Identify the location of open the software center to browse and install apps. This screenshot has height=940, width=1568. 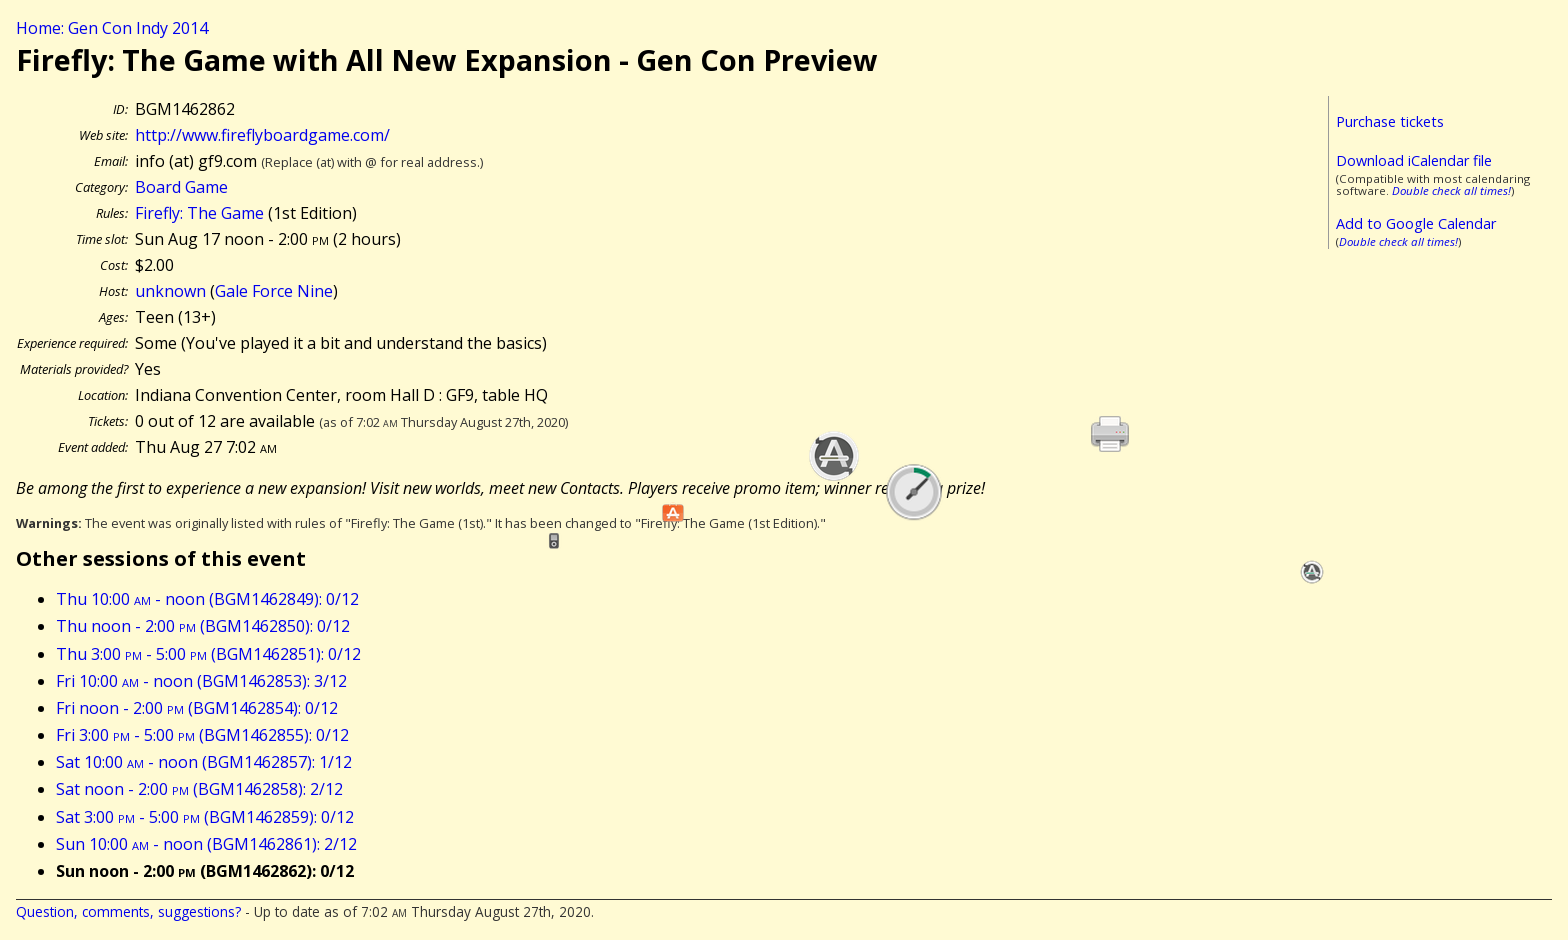
(673, 513).